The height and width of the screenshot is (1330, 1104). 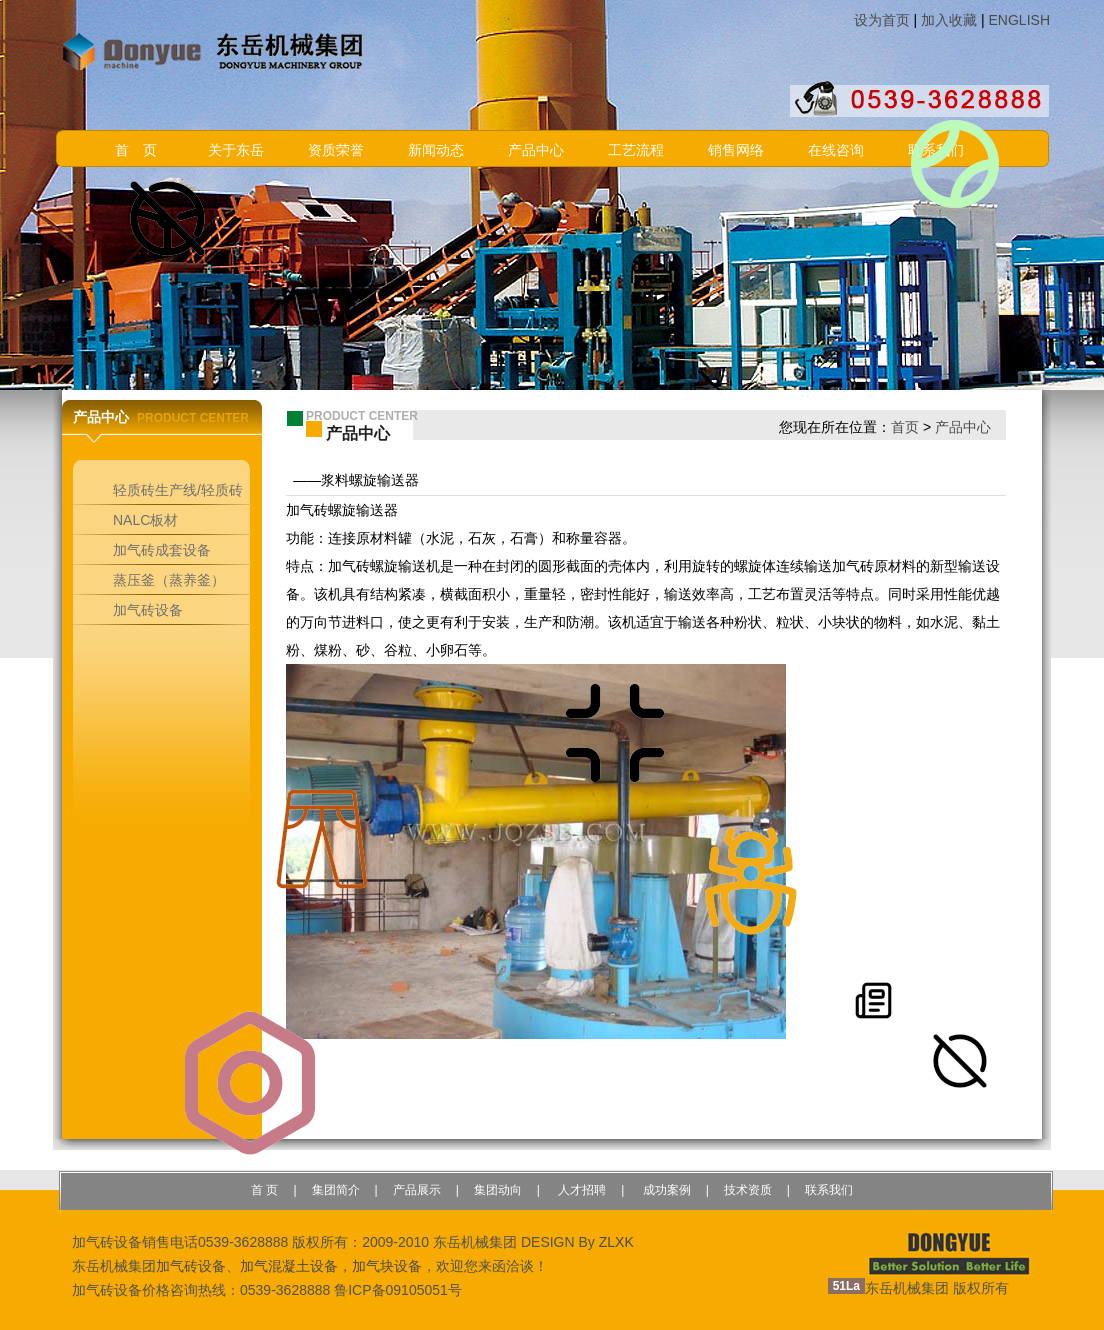 What do you see at coordinates (751, 881) in the screenshot?
I see `report a bug or issue` at bounding box center [751, 881].